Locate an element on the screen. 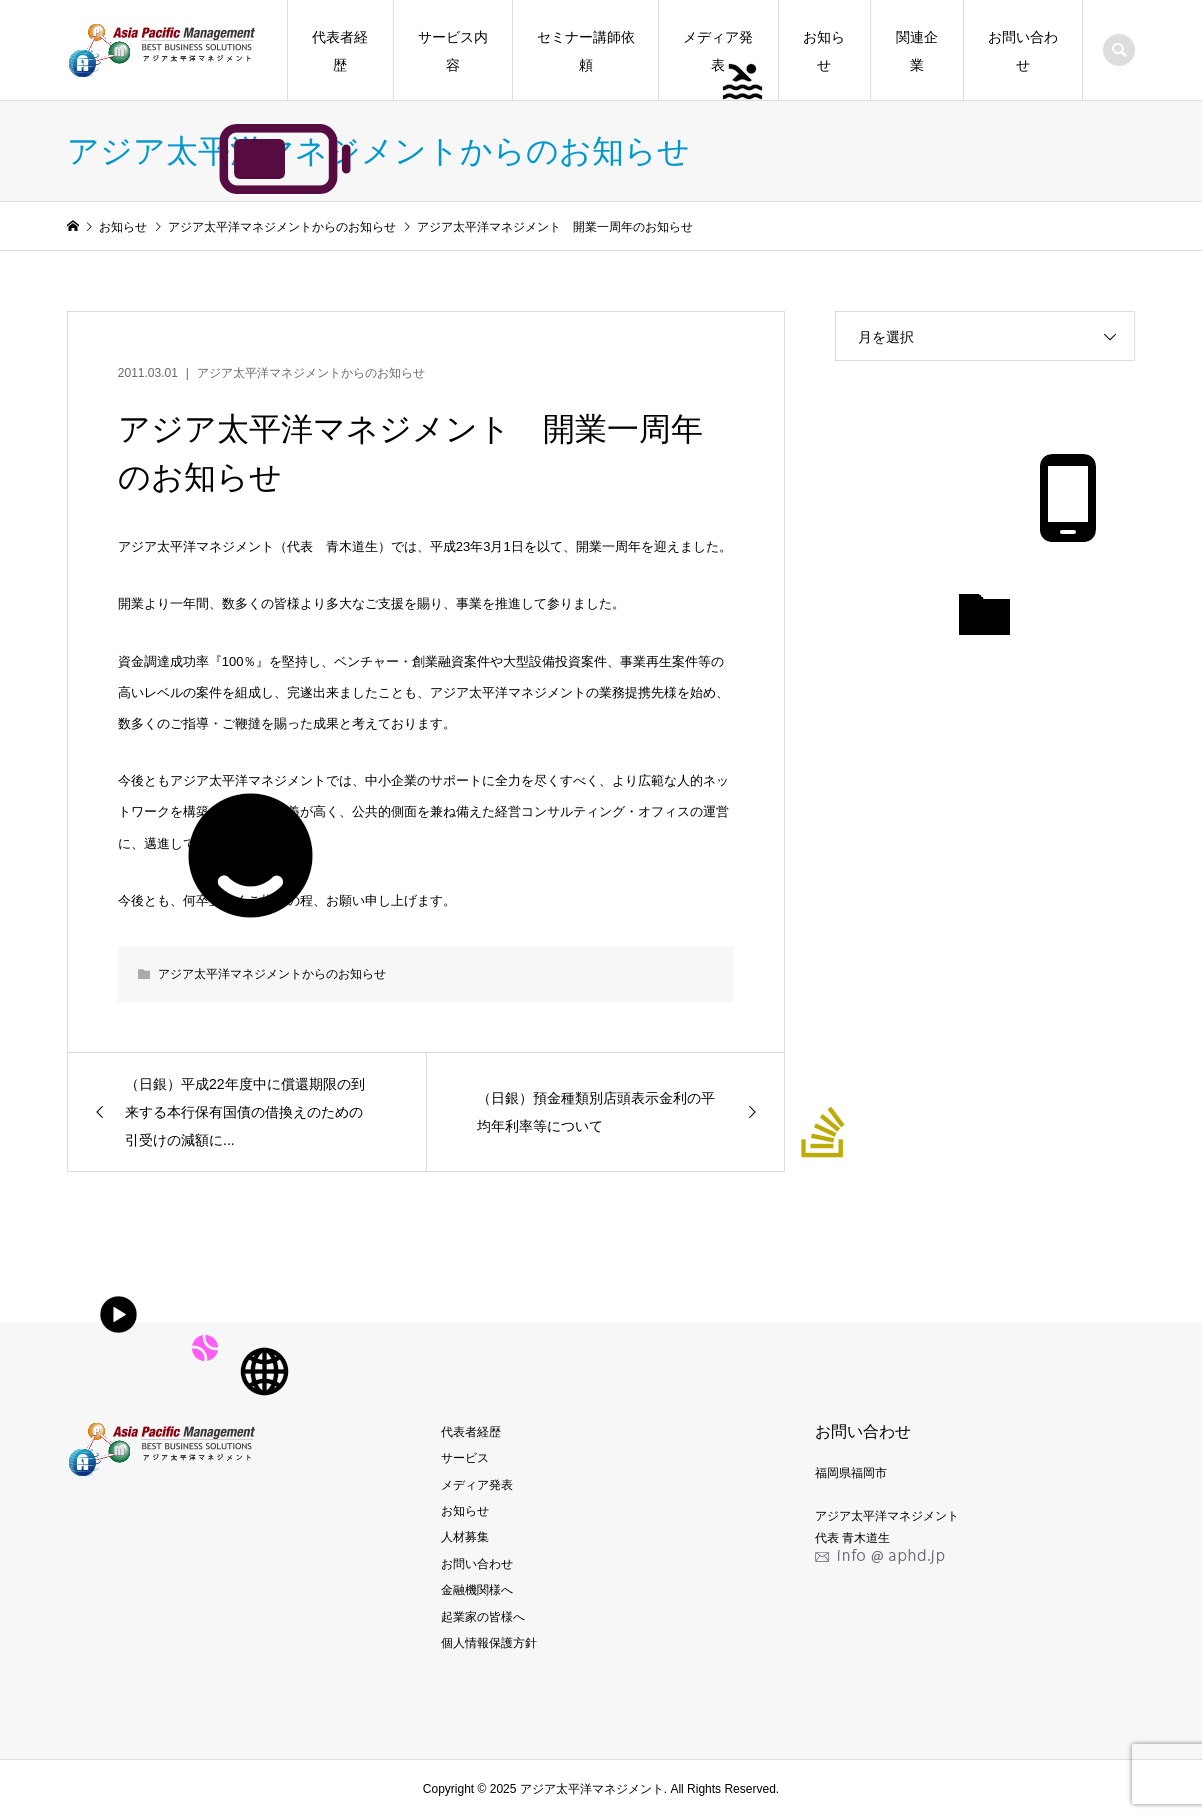  play media content is located at coordinates (118, 1314).